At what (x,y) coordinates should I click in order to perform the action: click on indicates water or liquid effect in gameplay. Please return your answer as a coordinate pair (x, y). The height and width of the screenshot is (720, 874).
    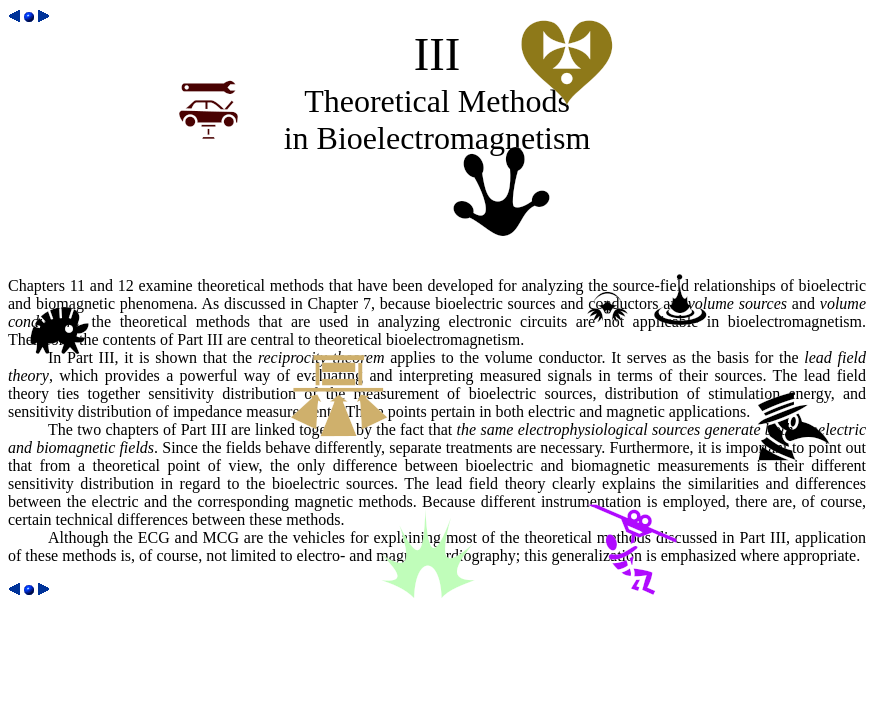
    Looking at the image, I should click on (680, 300).